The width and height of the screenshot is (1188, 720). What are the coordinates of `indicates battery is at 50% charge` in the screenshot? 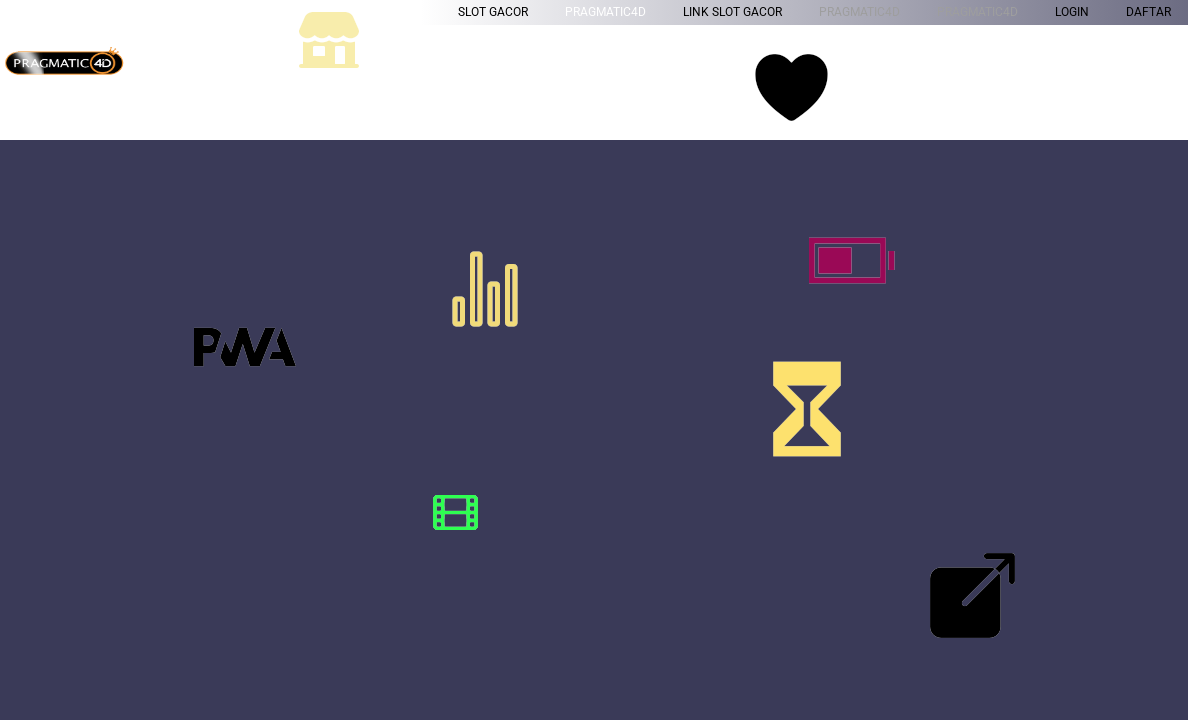 It's located at (851, 260).